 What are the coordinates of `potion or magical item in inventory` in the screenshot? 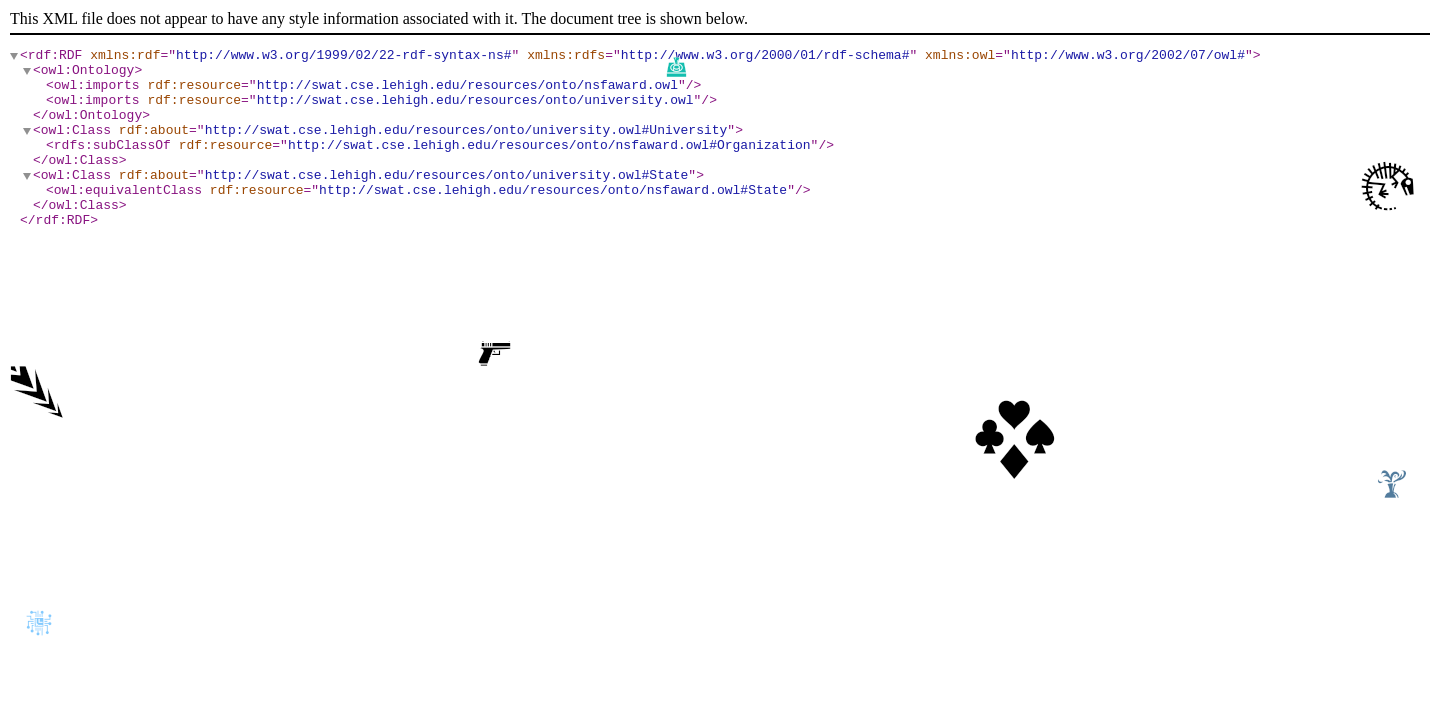 It's located at (1392, 484).